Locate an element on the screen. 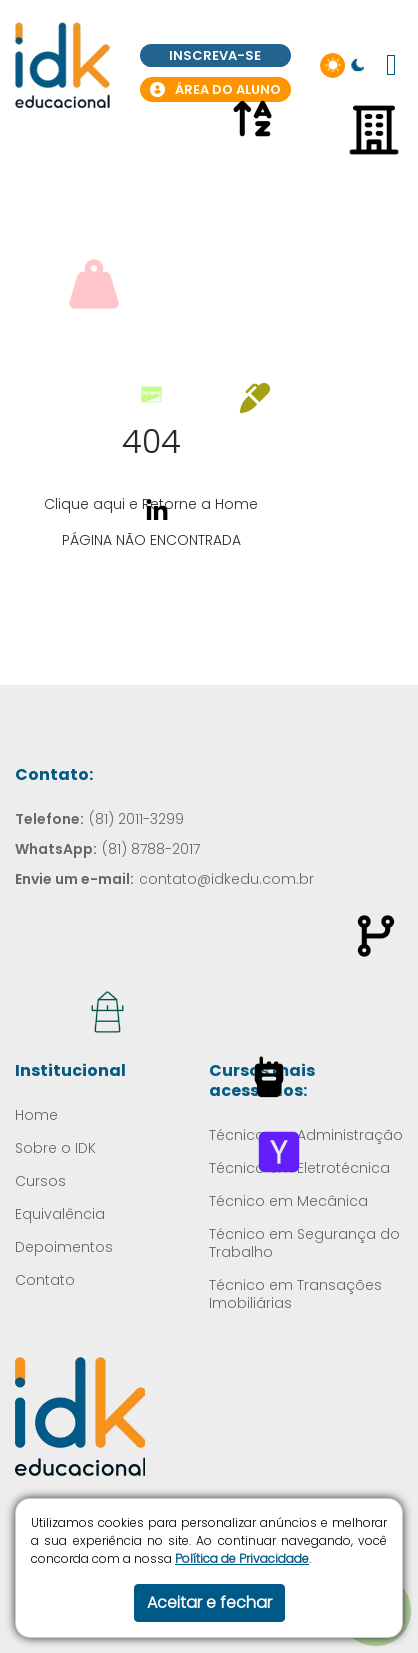  sort items alphabetically in ascending order (A to Z) is located at coordinates (252, 118).